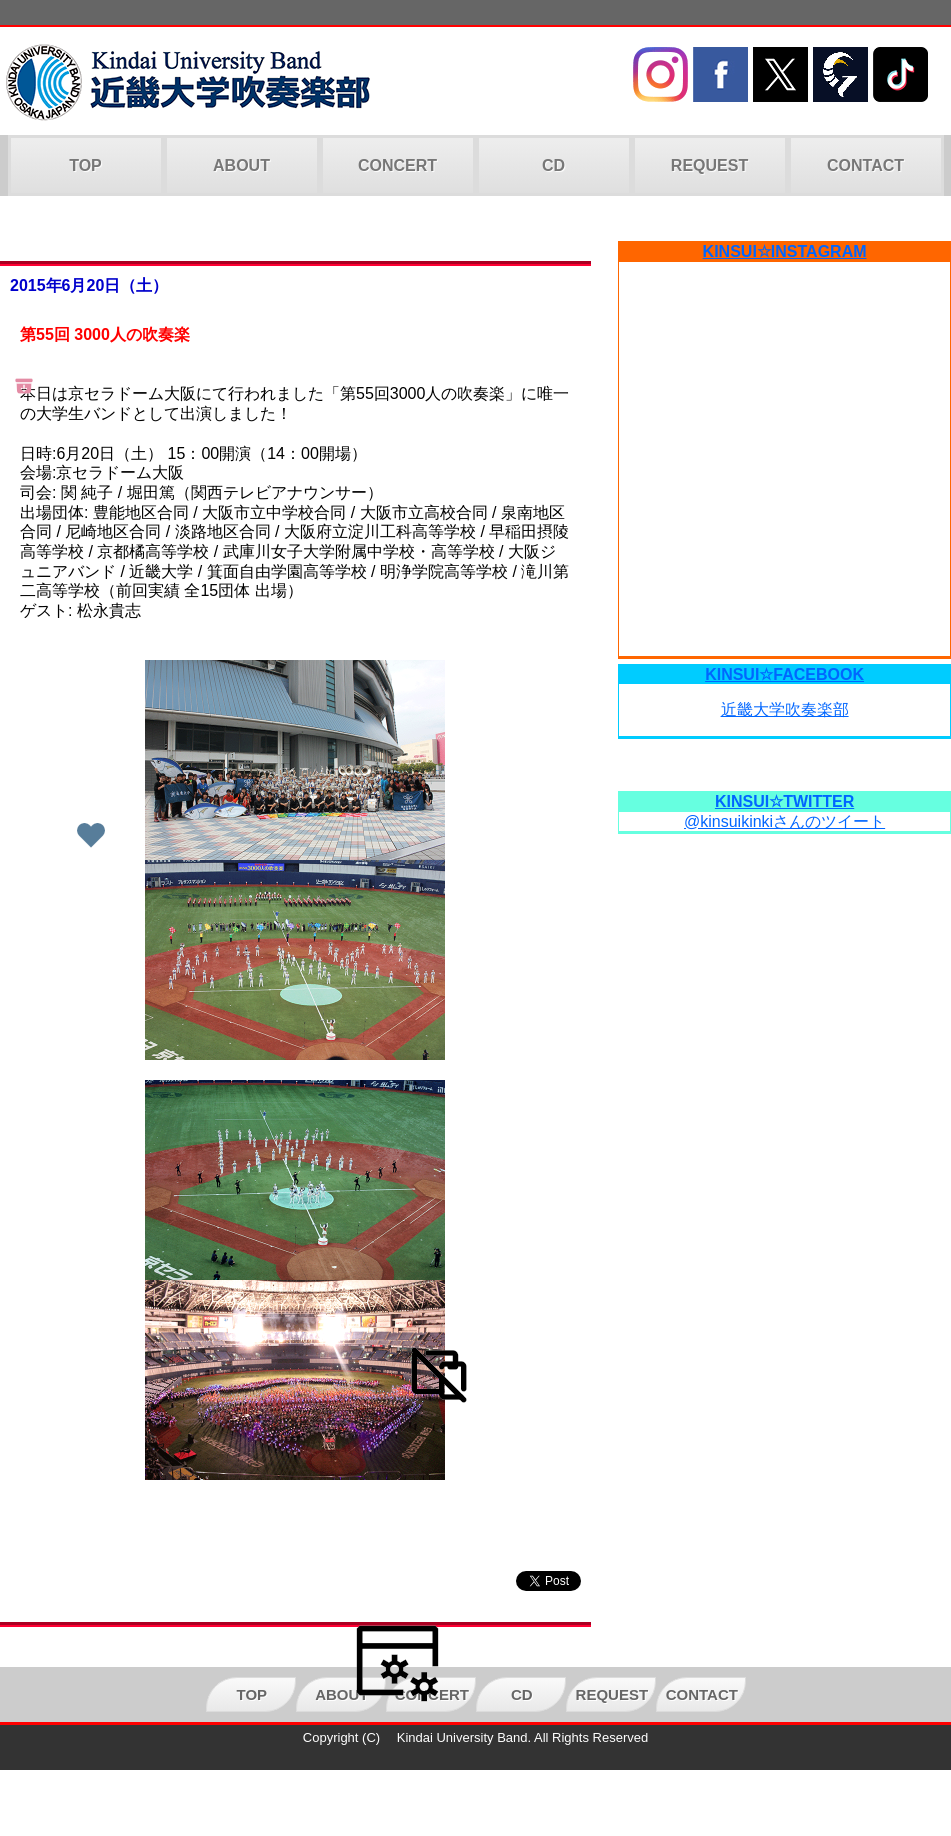  Describe the element at coordinates (24, 386) in the screenshot. I see `archive or store an item` at that location.